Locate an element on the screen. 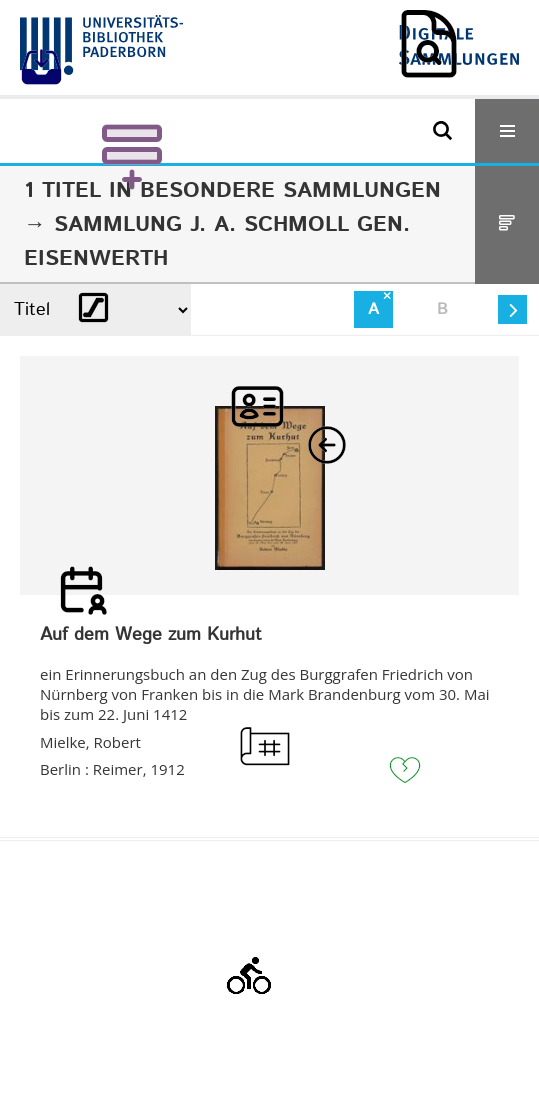 The image size is (539, 1120). add a new row below is located at coordinates (132, 152).